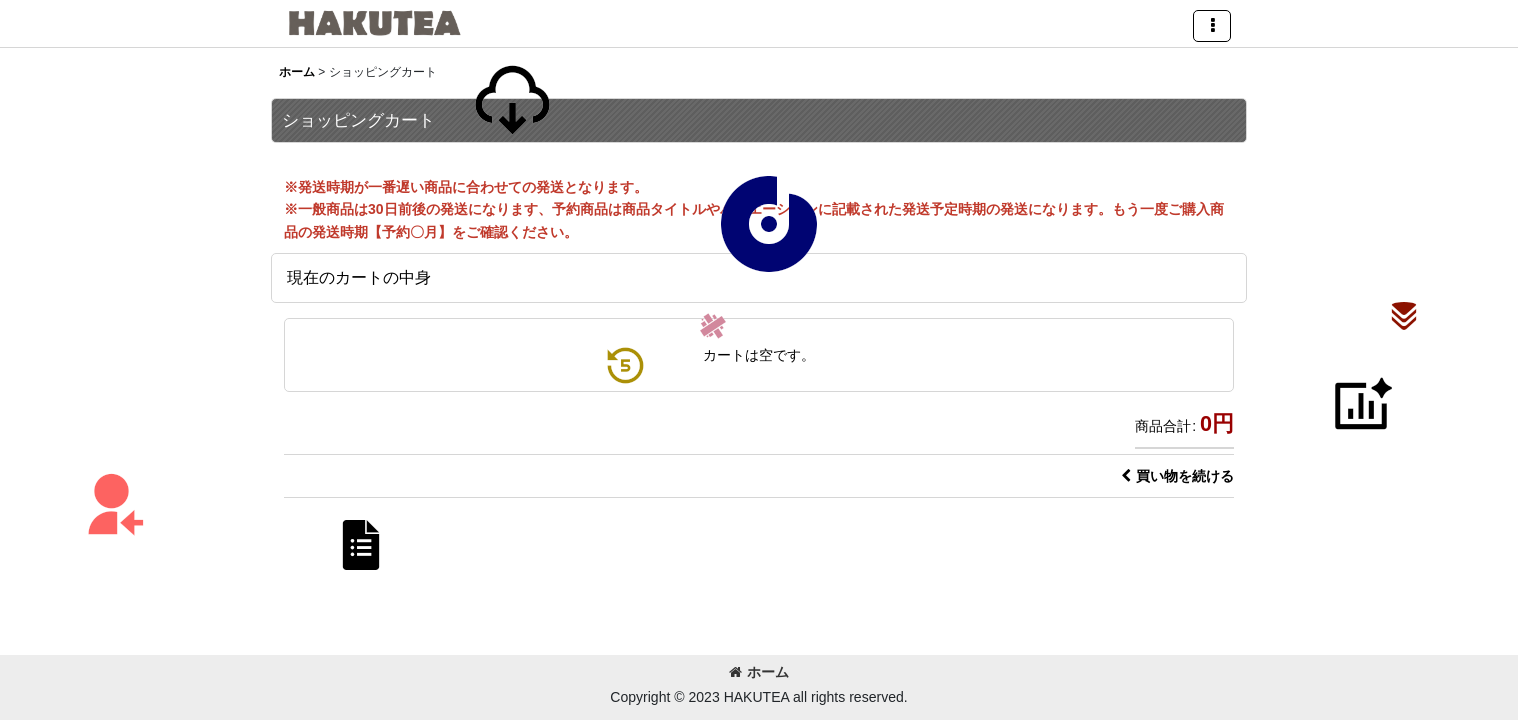 This screenshot has width=1518, height=720. I want to click on view AI-generated analytics or insights, so click(1361, 406).